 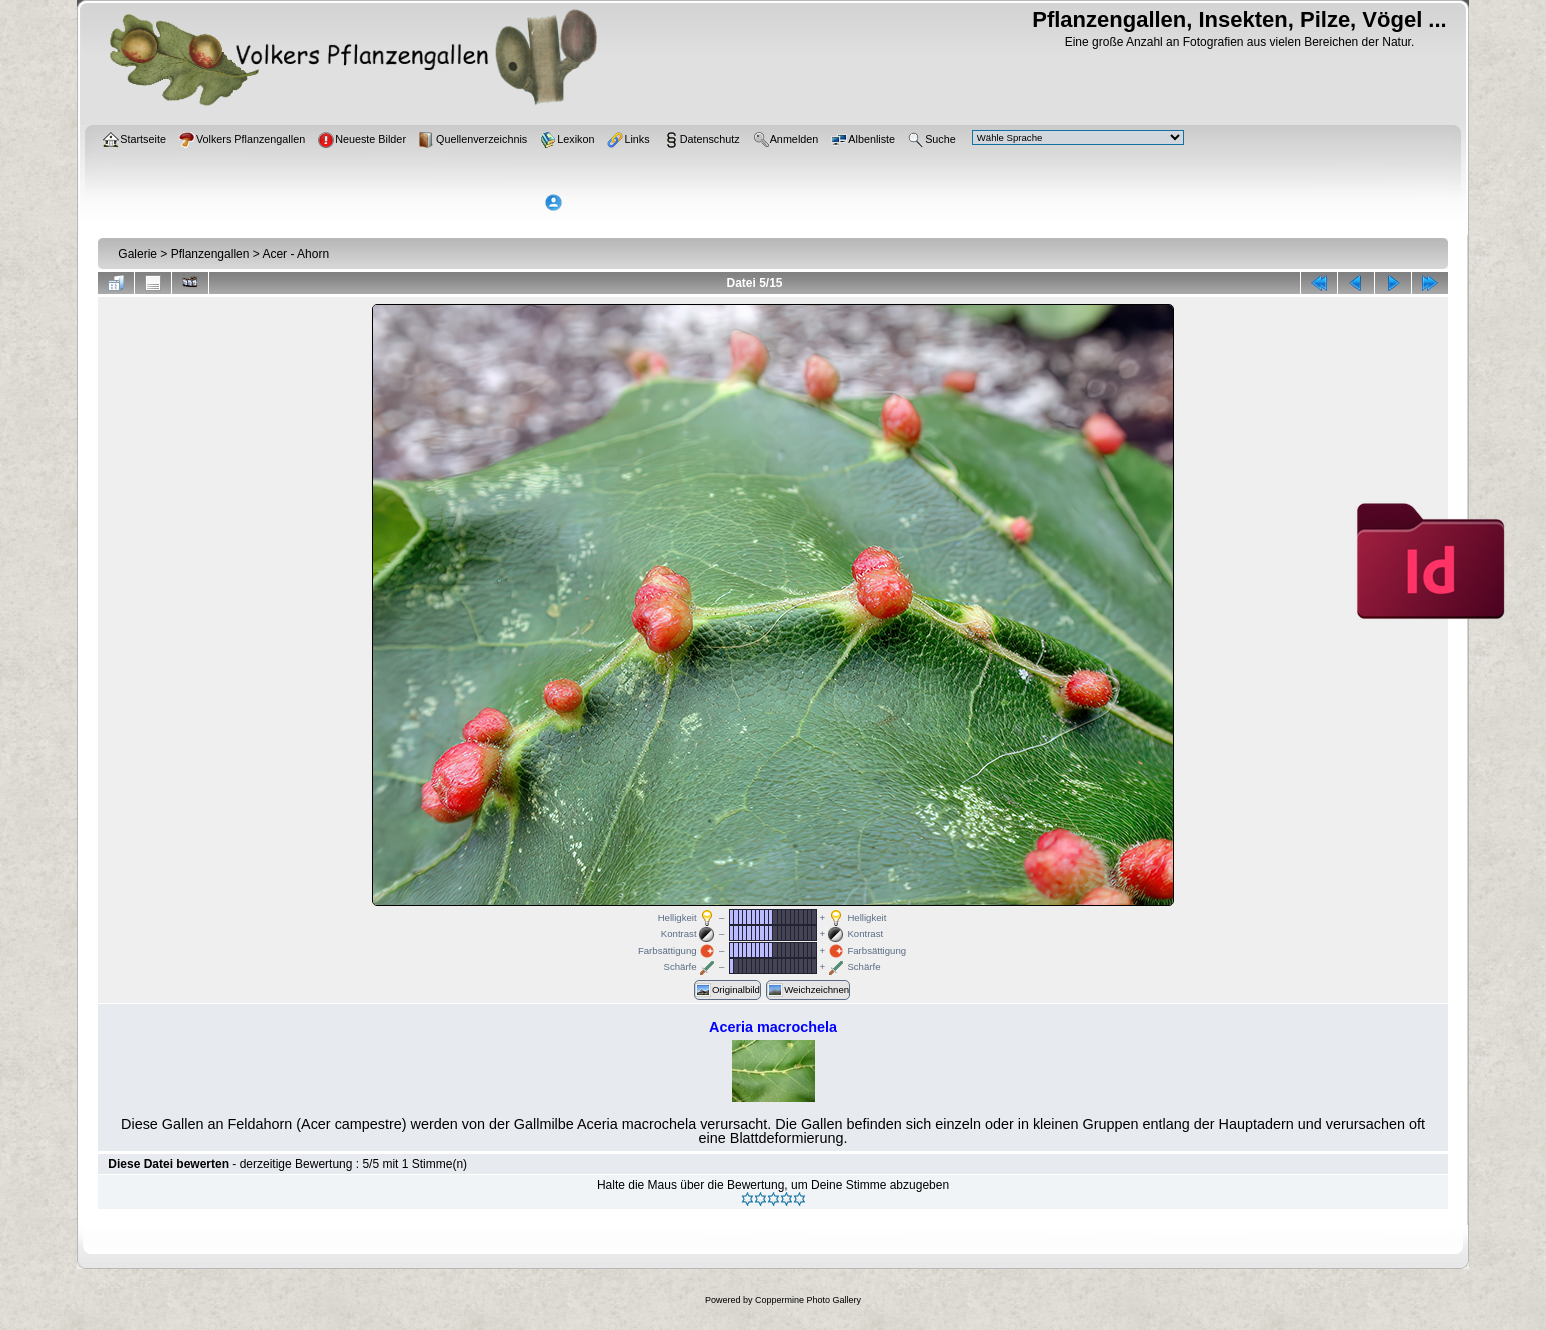 What do you see at coordinates (553, 202) in the screenshot?
I see `default user profile avatar` at bounding box center [553, 202].